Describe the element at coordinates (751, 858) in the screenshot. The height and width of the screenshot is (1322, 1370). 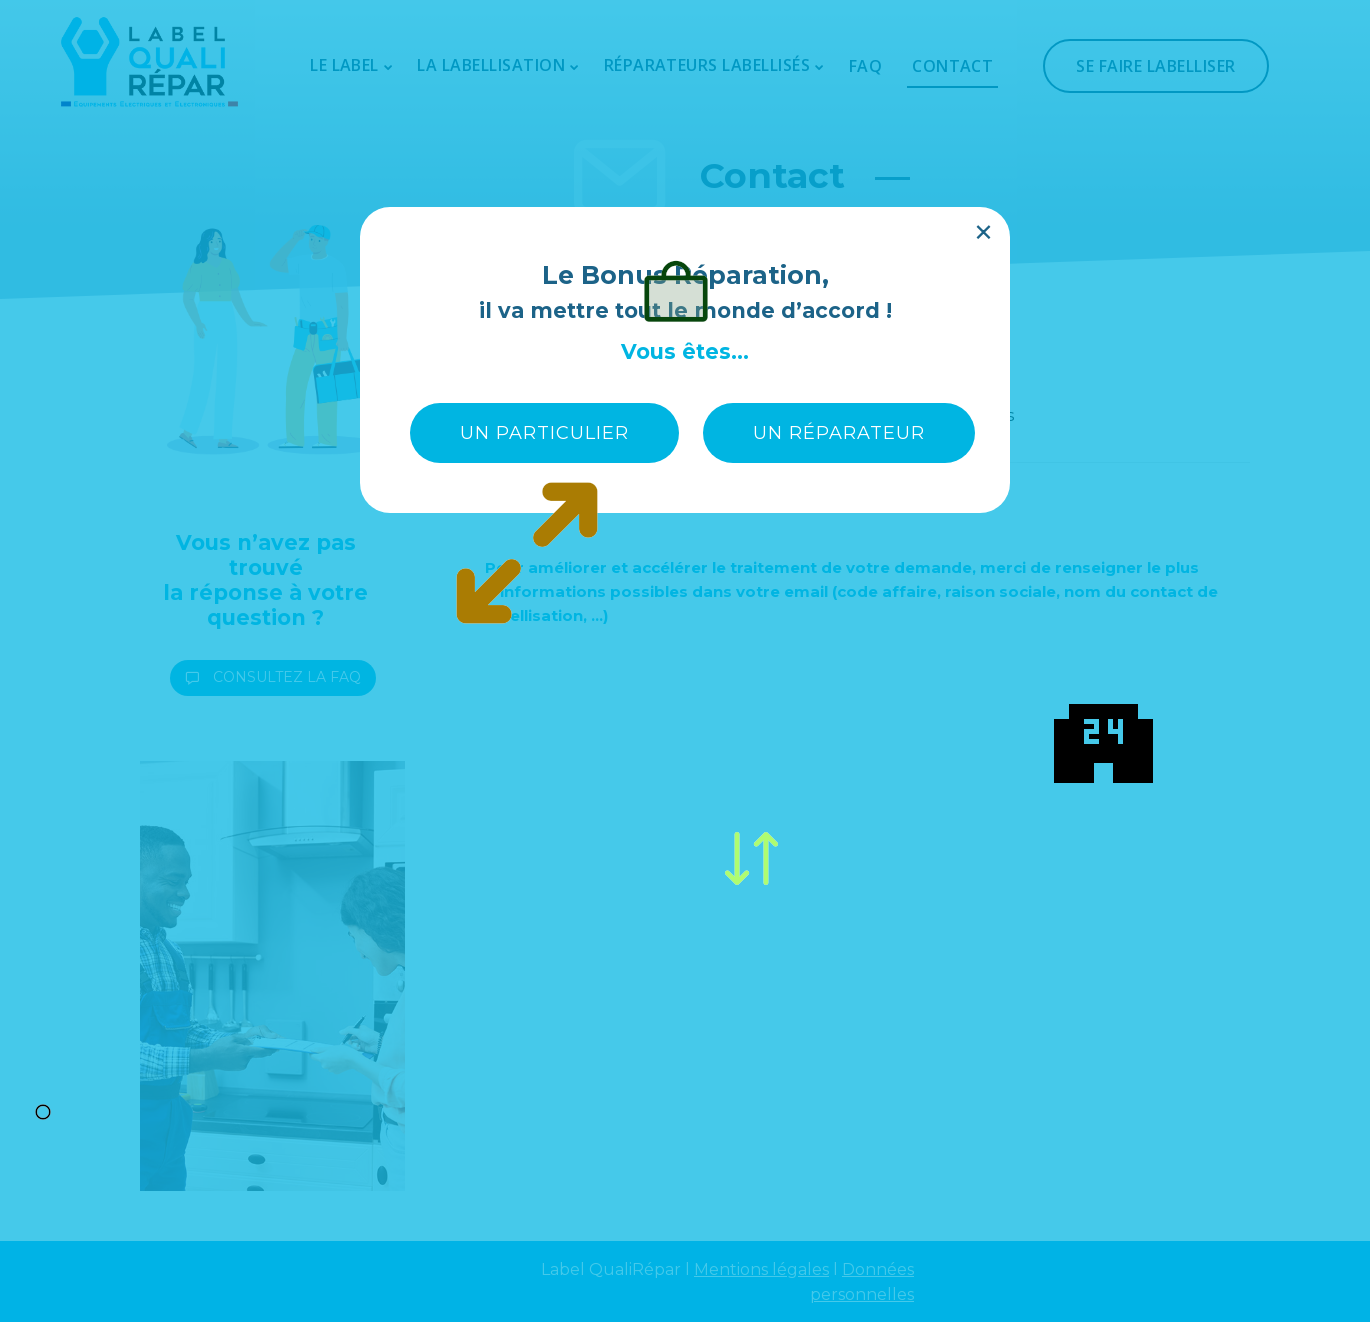
I see `sort items in ascending or descending order` at that location.